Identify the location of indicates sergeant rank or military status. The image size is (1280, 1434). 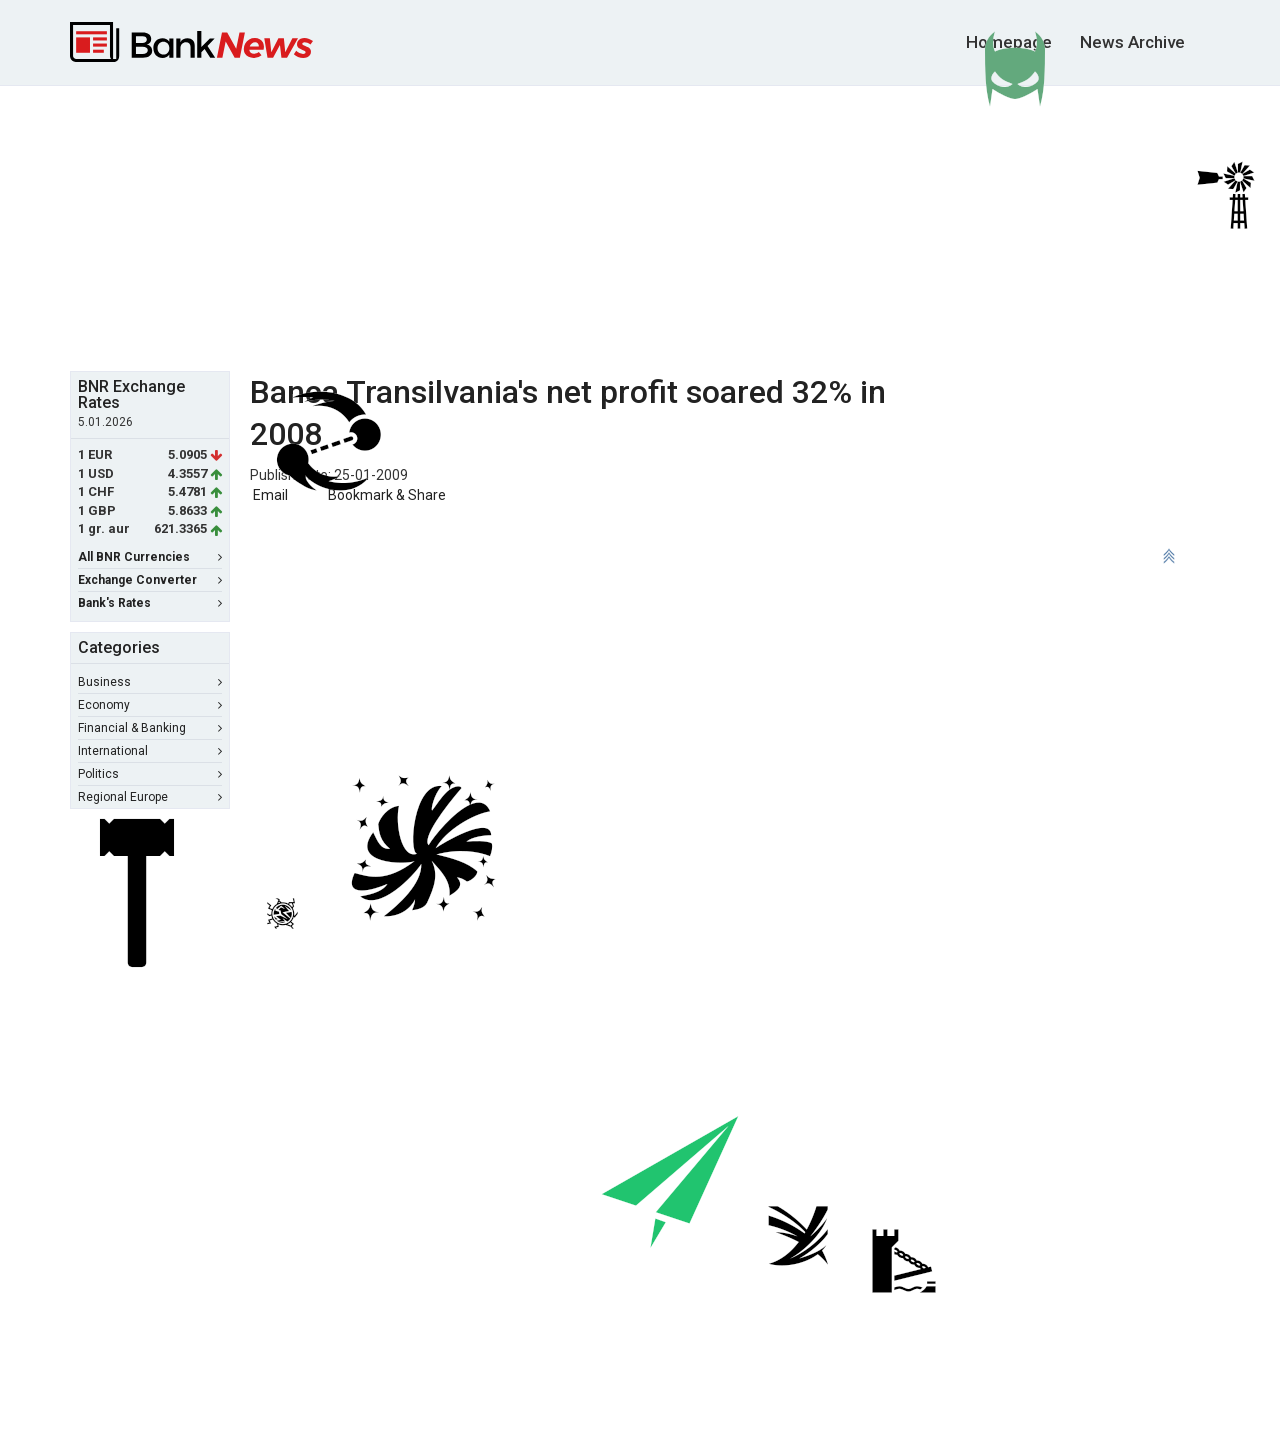
(1169, 556).